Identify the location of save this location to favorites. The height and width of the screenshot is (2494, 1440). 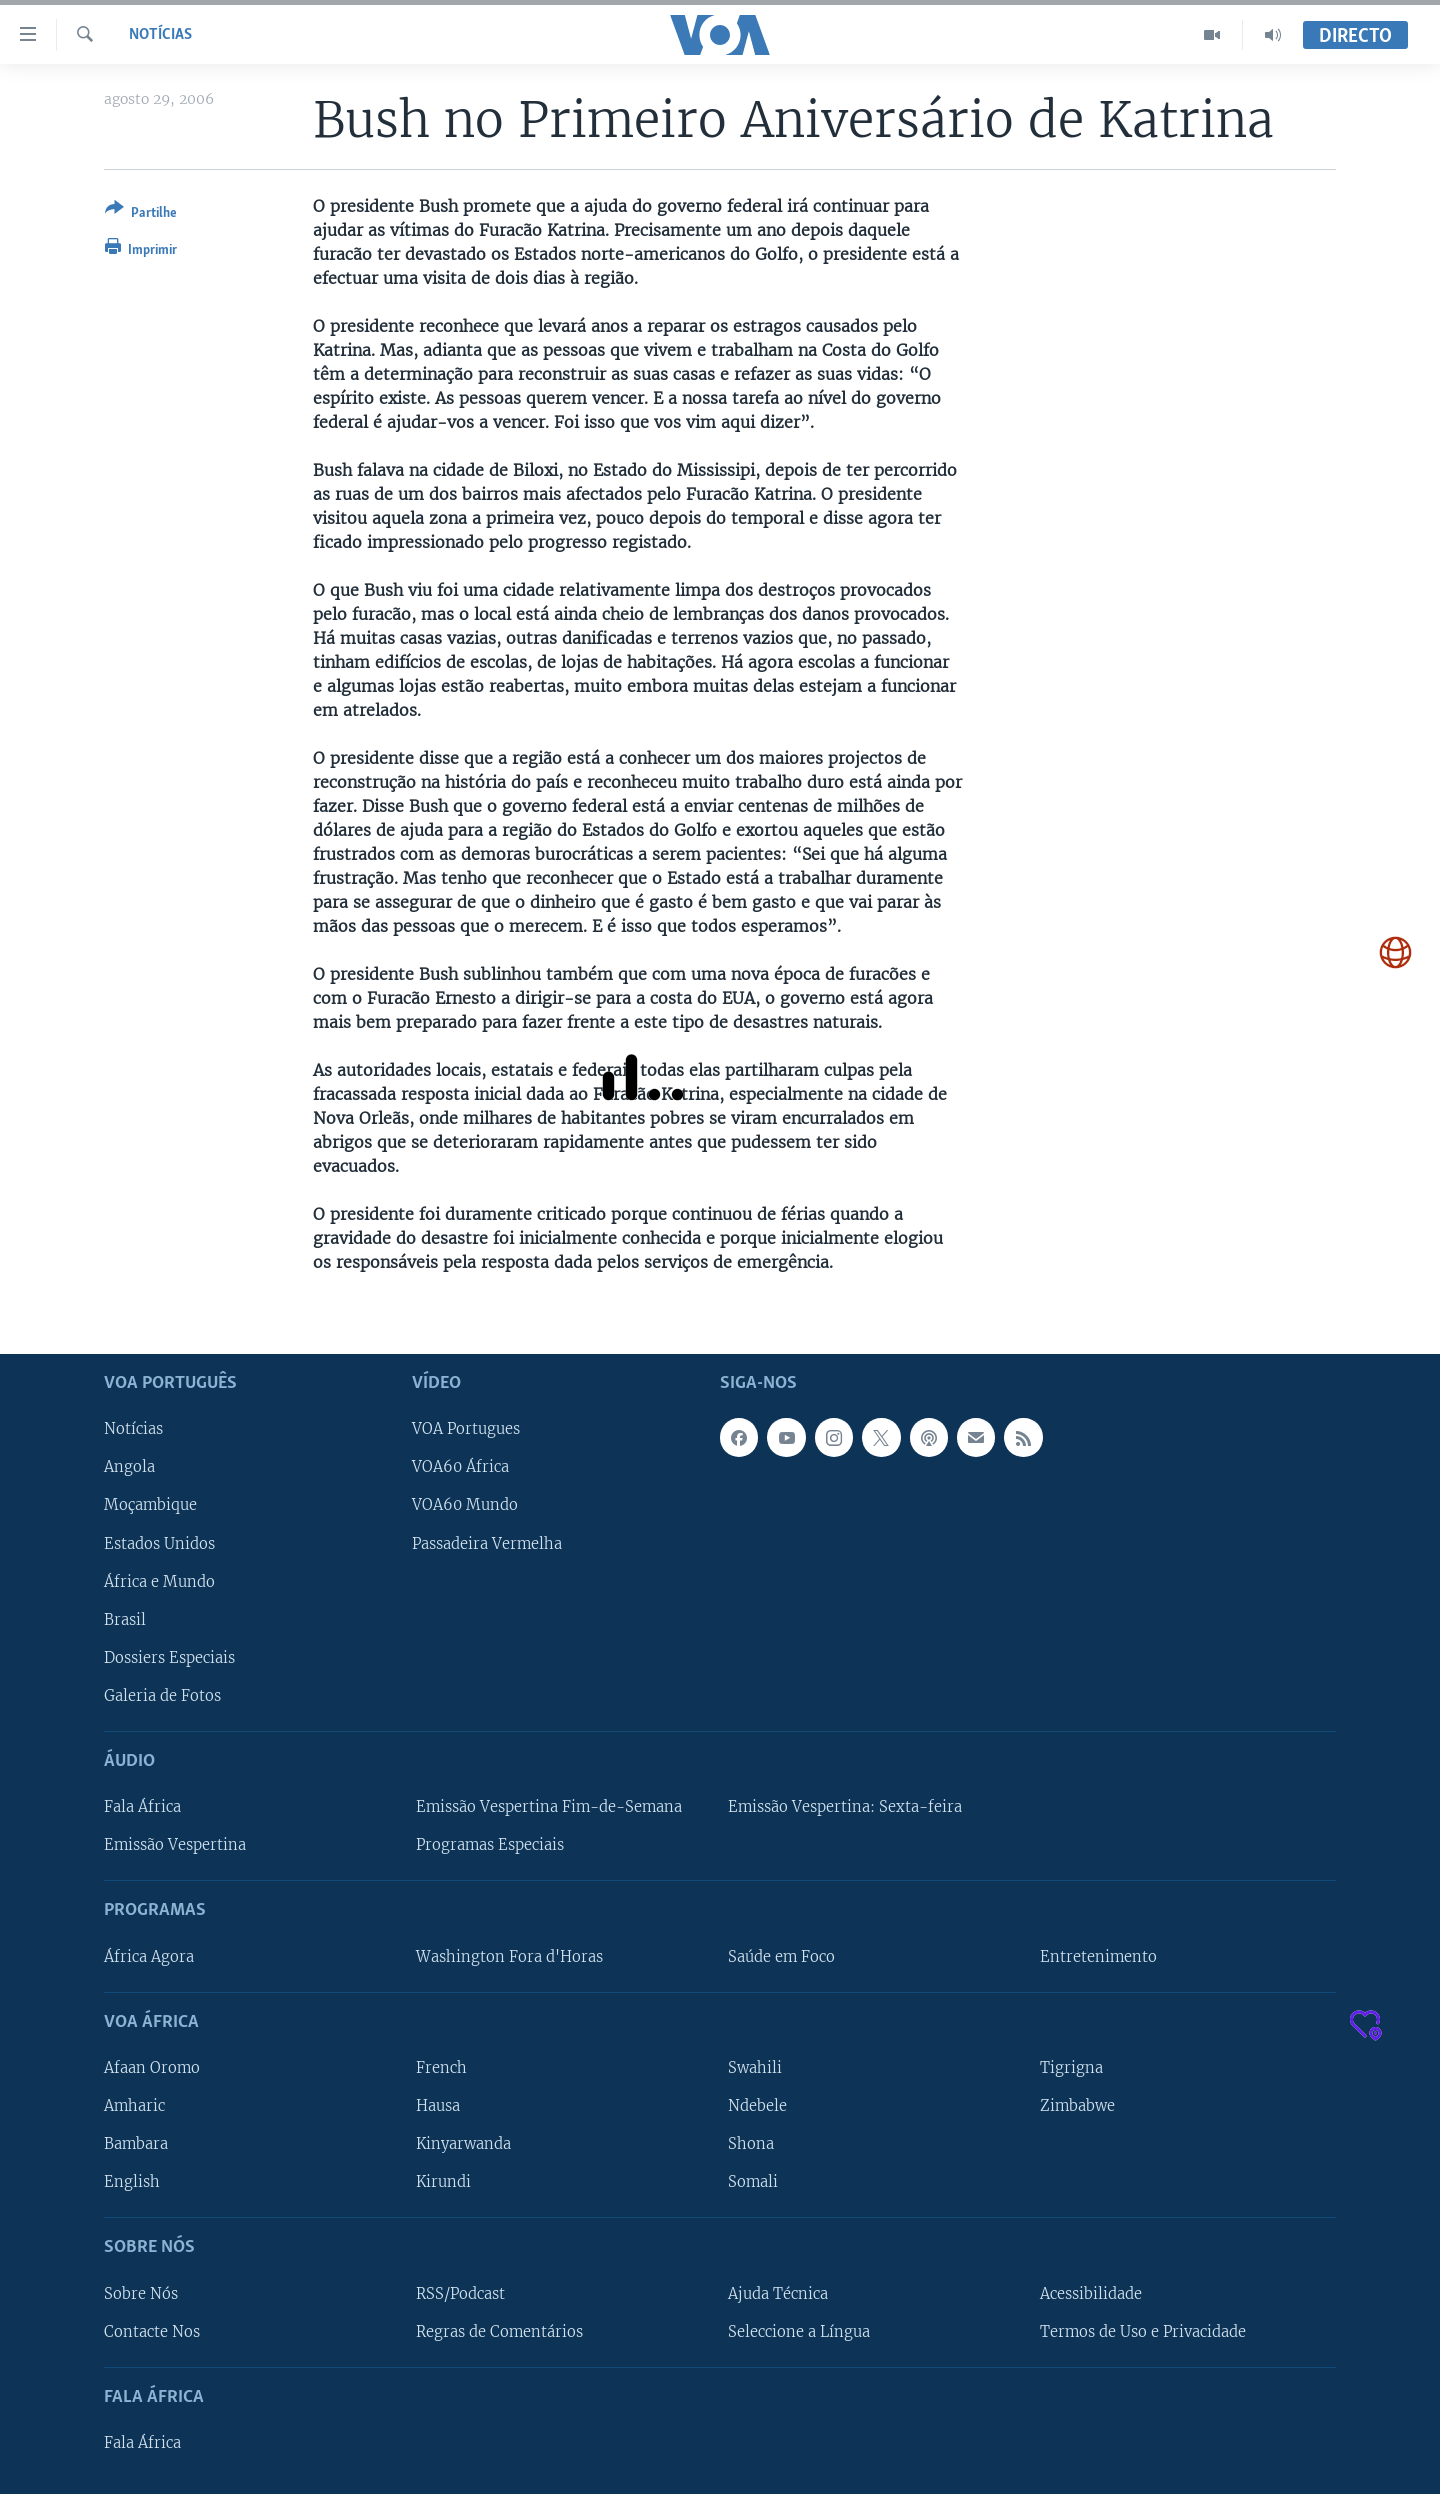
(1365, 2024).